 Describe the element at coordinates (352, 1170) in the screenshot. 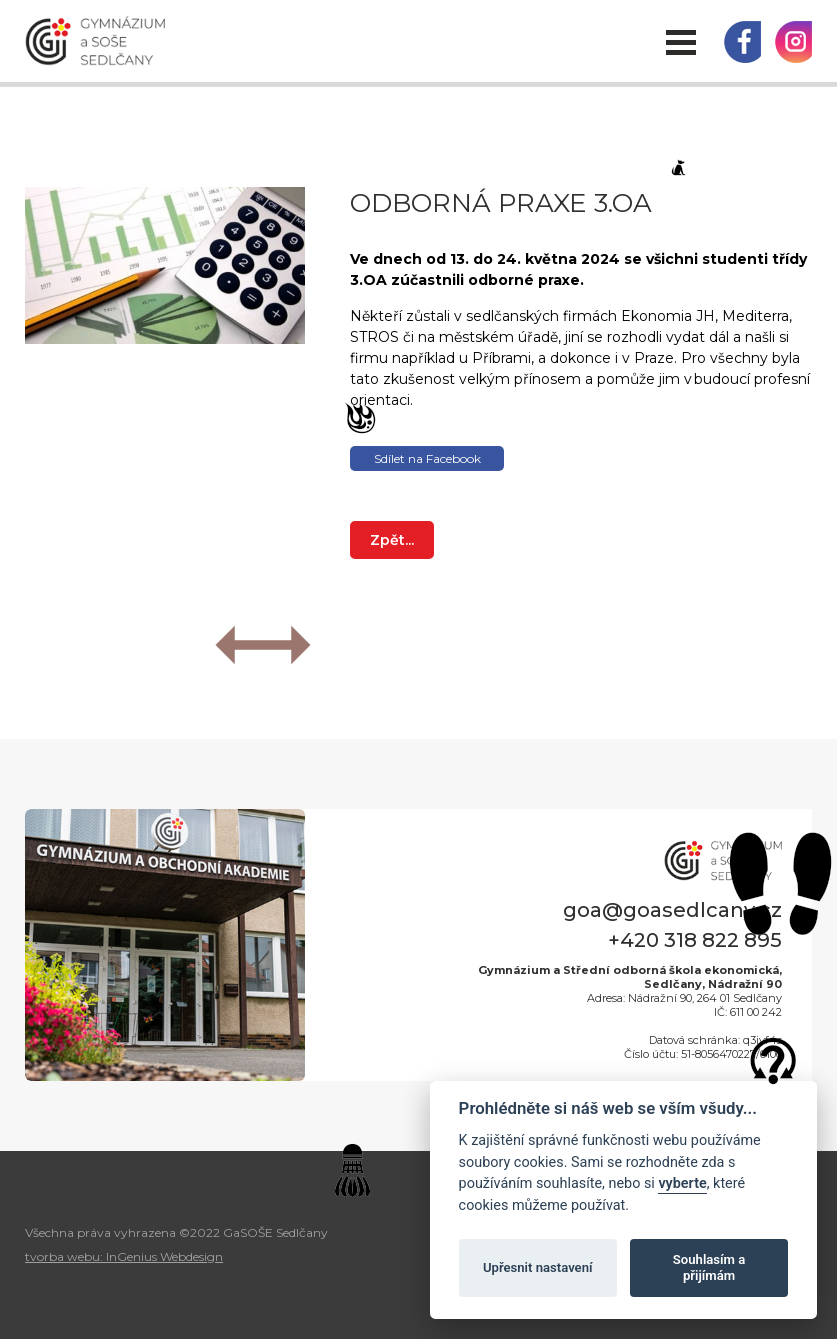

I see `access badminton game or activity` at that location.